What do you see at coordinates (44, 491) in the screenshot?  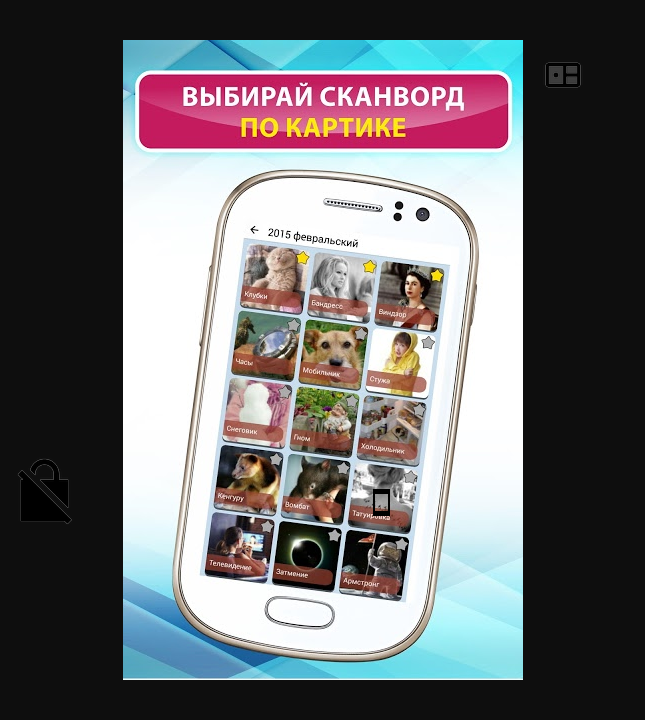 I see `indicates connection is not encrypted or secure` at bounding box center [44, 491].